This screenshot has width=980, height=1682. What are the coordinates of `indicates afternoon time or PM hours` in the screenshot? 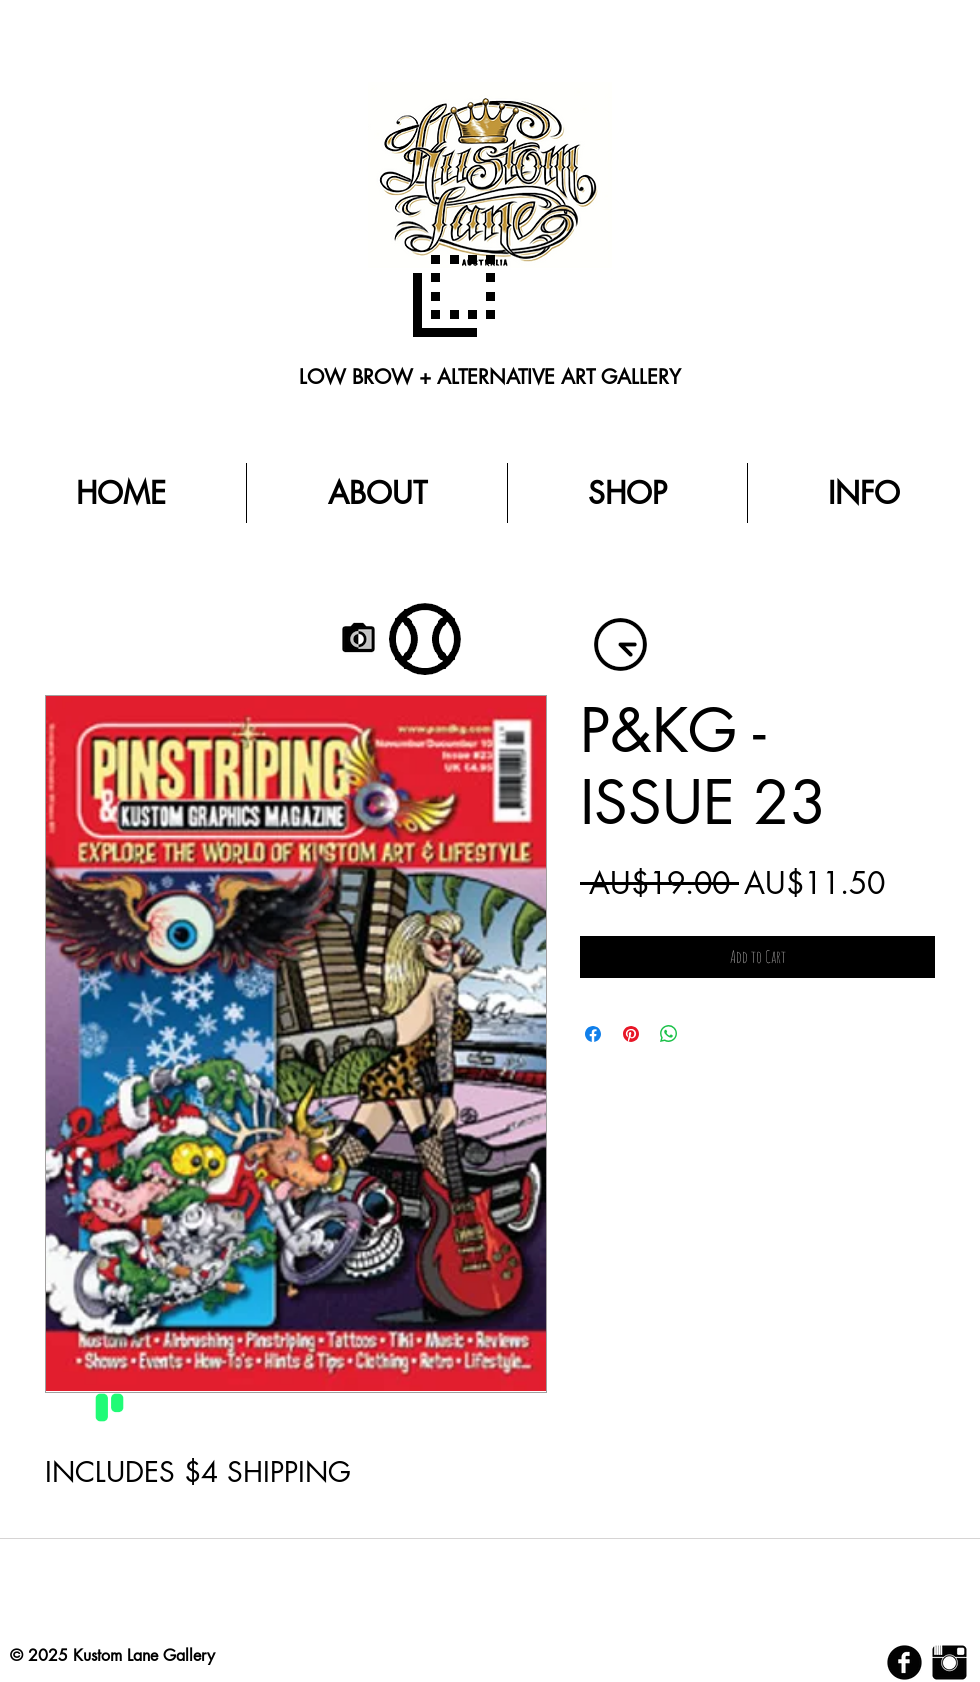 It's located at (620, 644).